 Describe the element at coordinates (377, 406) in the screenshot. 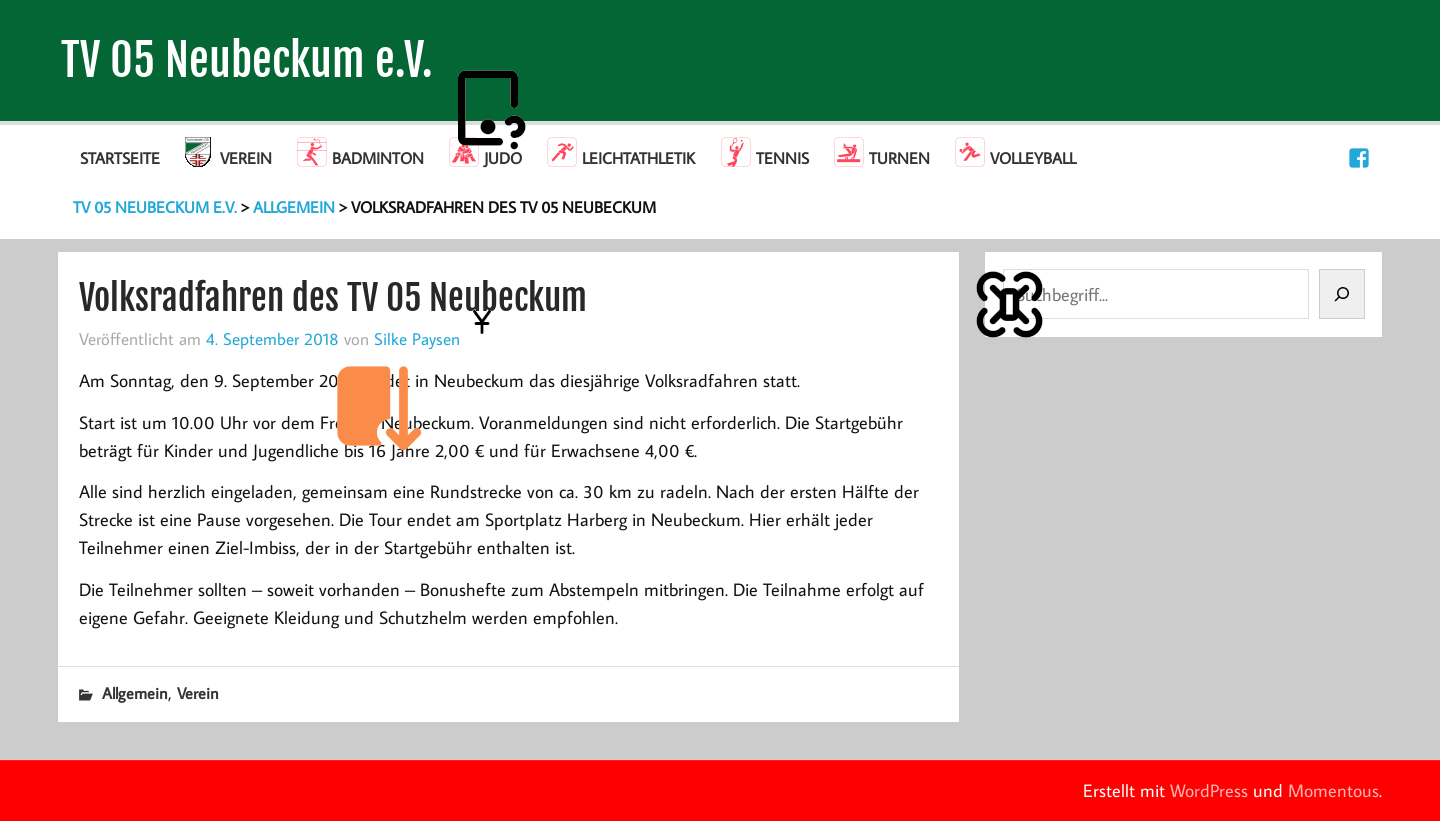

I see `auto-fit content to bottom of container` at that location.